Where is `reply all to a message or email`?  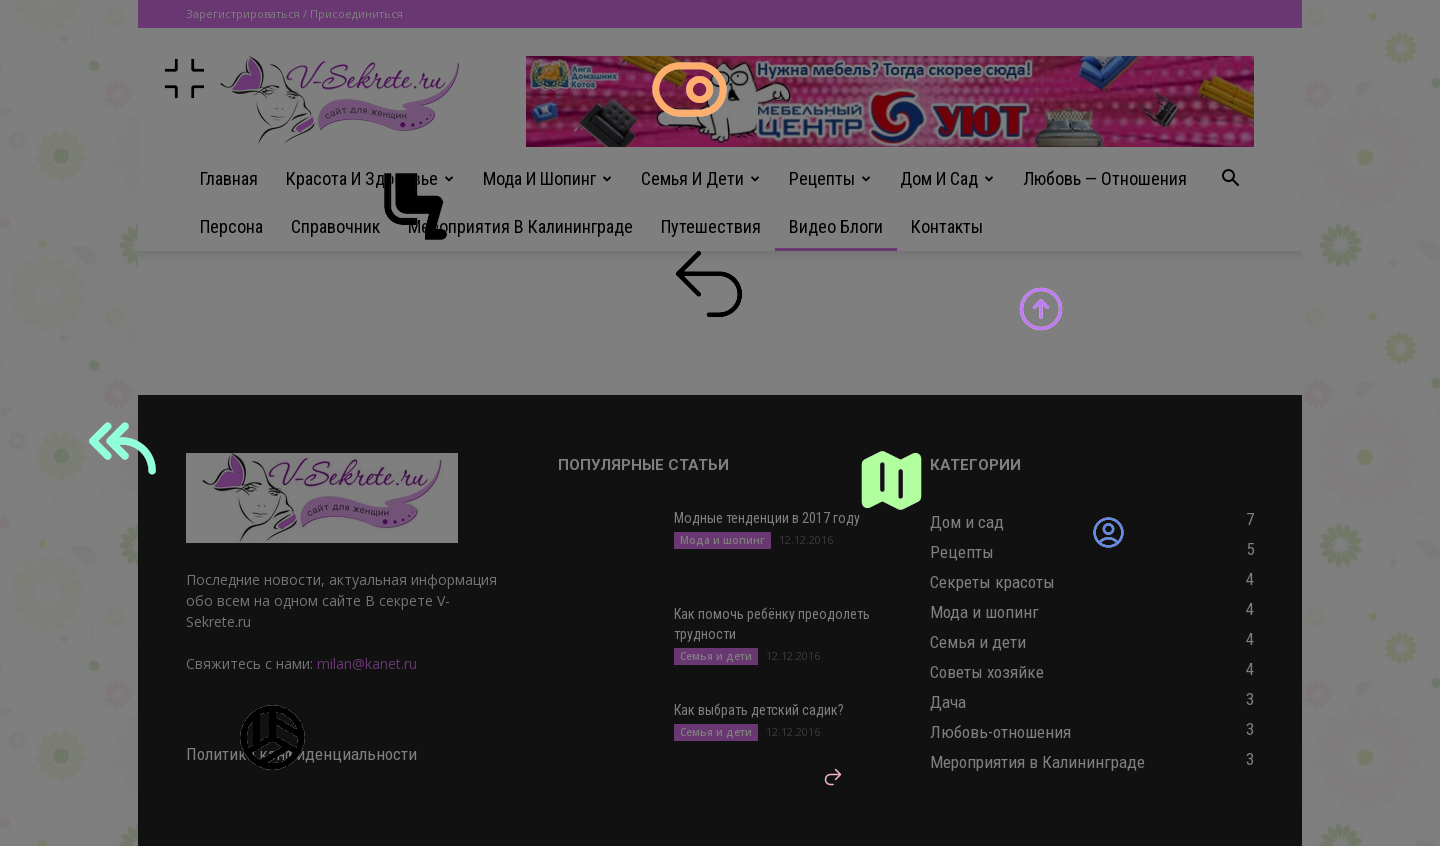
reply all to a message or email is located at coordinates (122, 448).